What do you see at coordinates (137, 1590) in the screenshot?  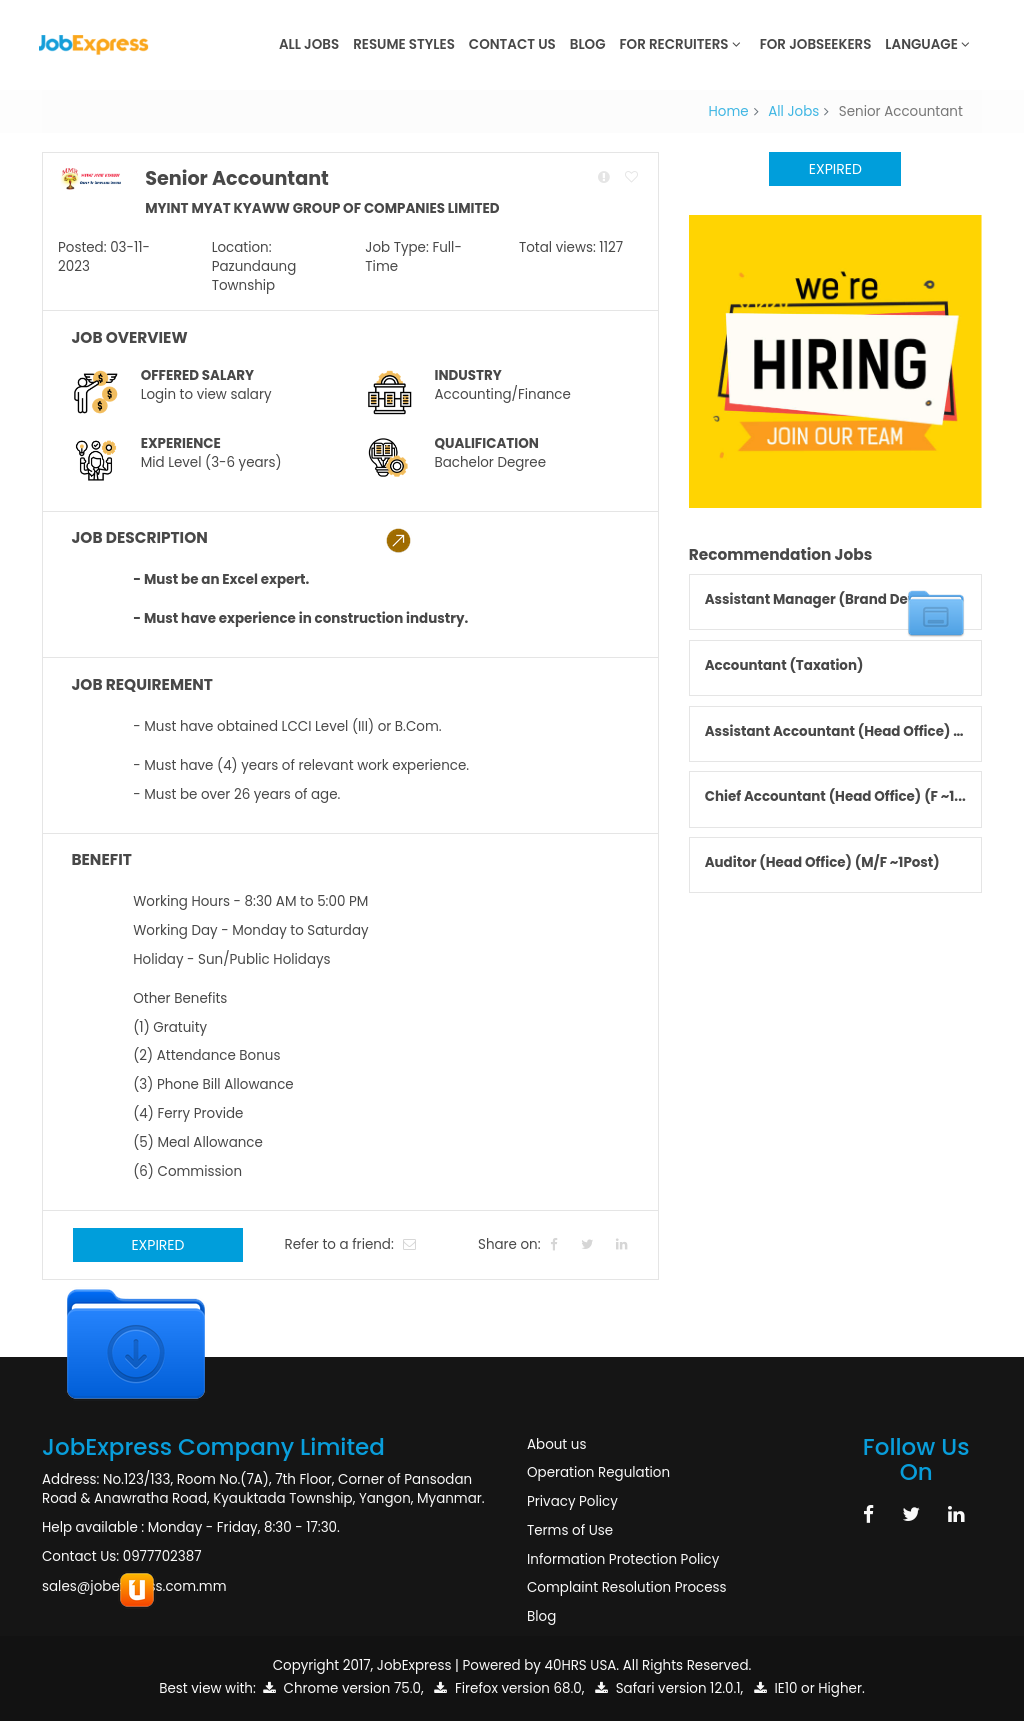 I see `open ubuntu one cloud storage app` at bounding box center [137, 1590].